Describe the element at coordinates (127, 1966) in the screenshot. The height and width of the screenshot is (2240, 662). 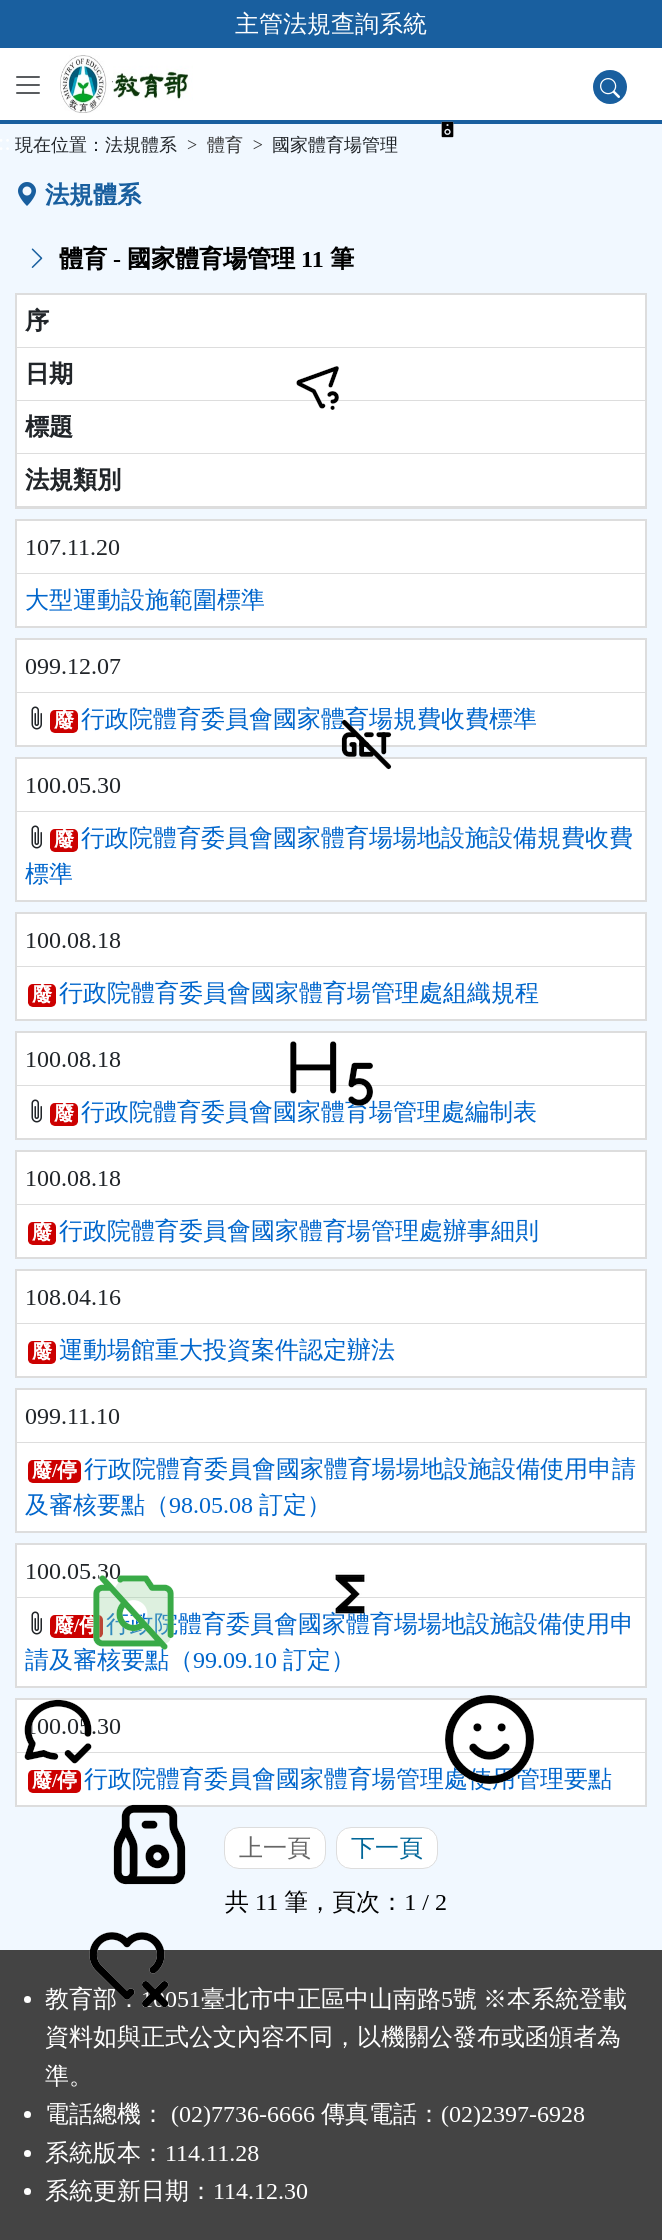
I see `remove from favorites` at that location.